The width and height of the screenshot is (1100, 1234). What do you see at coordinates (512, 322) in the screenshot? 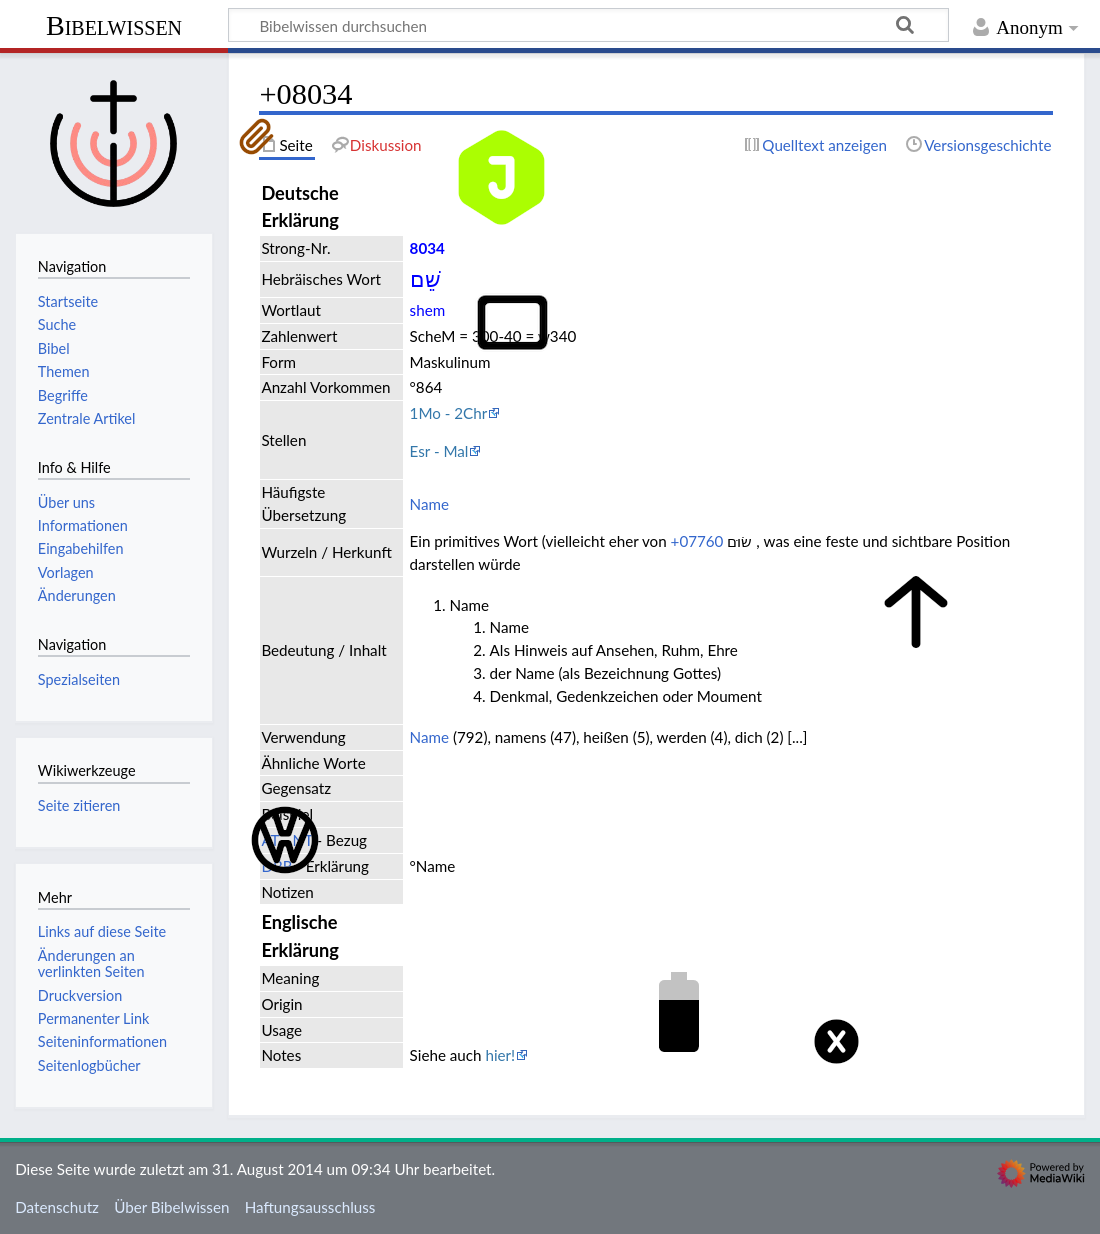
I see `crop image to landscape orientation` at bounding box center [512, 322].